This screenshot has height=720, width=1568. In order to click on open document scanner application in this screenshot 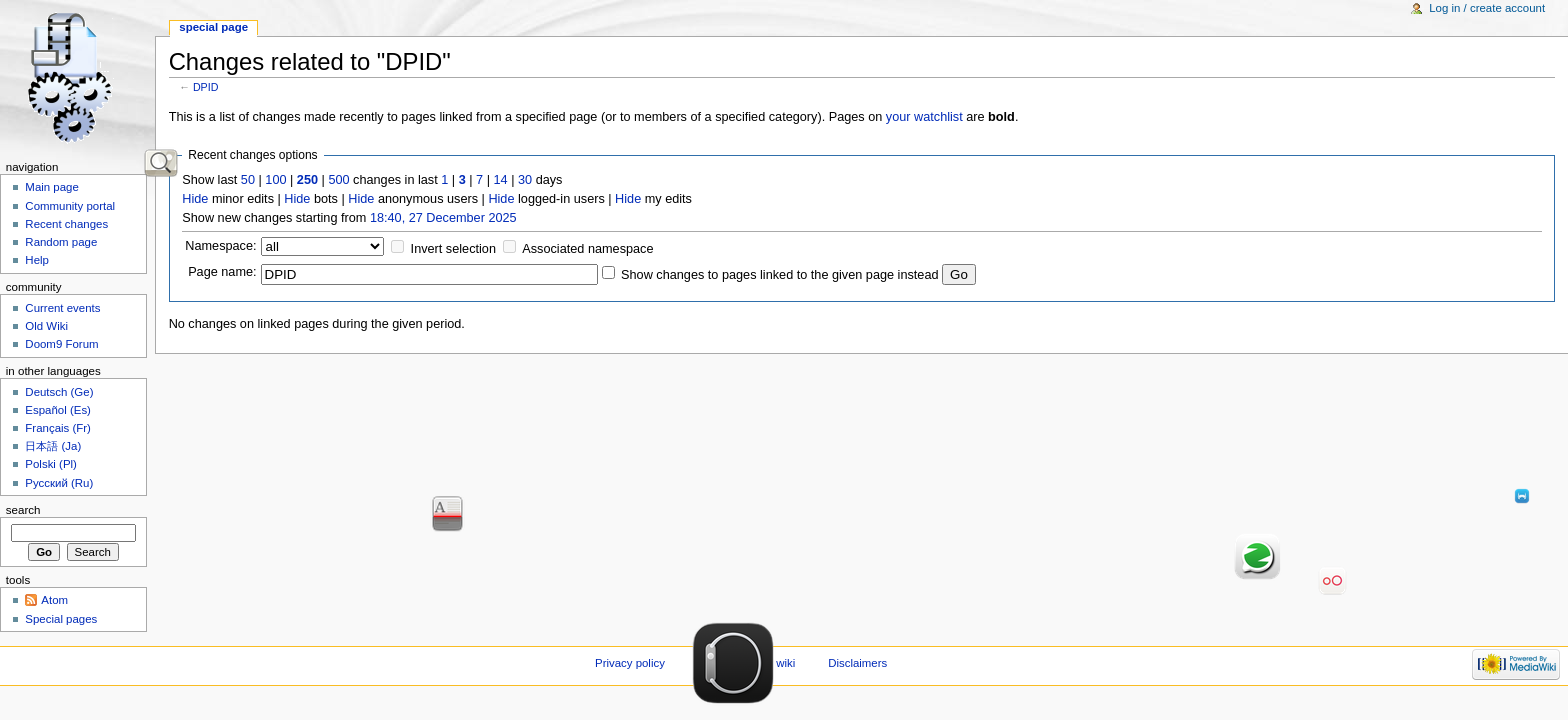, I will do `click(447, 513)`.